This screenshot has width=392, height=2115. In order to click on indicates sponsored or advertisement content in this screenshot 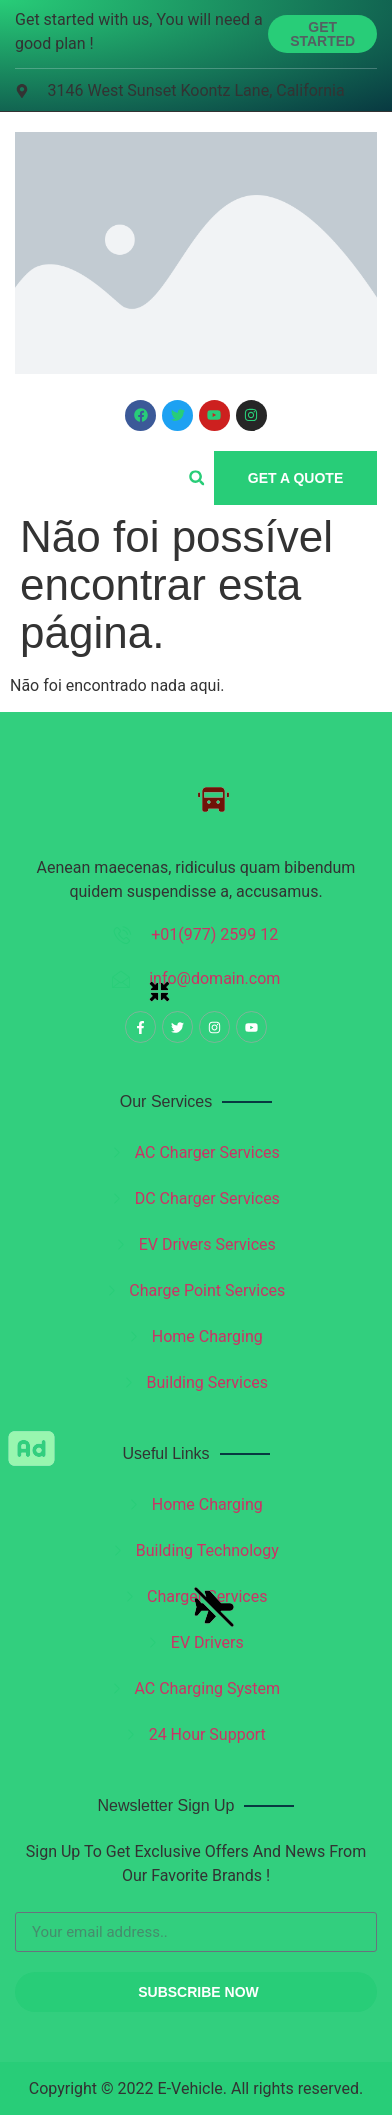, I will do `click(31, 1448)`.